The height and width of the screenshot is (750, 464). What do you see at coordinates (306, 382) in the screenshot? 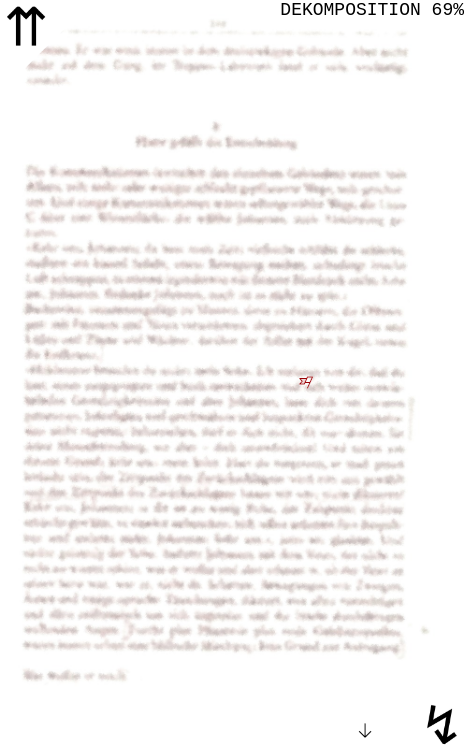
I see `flag or bookmark an item` at bounding box center [306, 382].